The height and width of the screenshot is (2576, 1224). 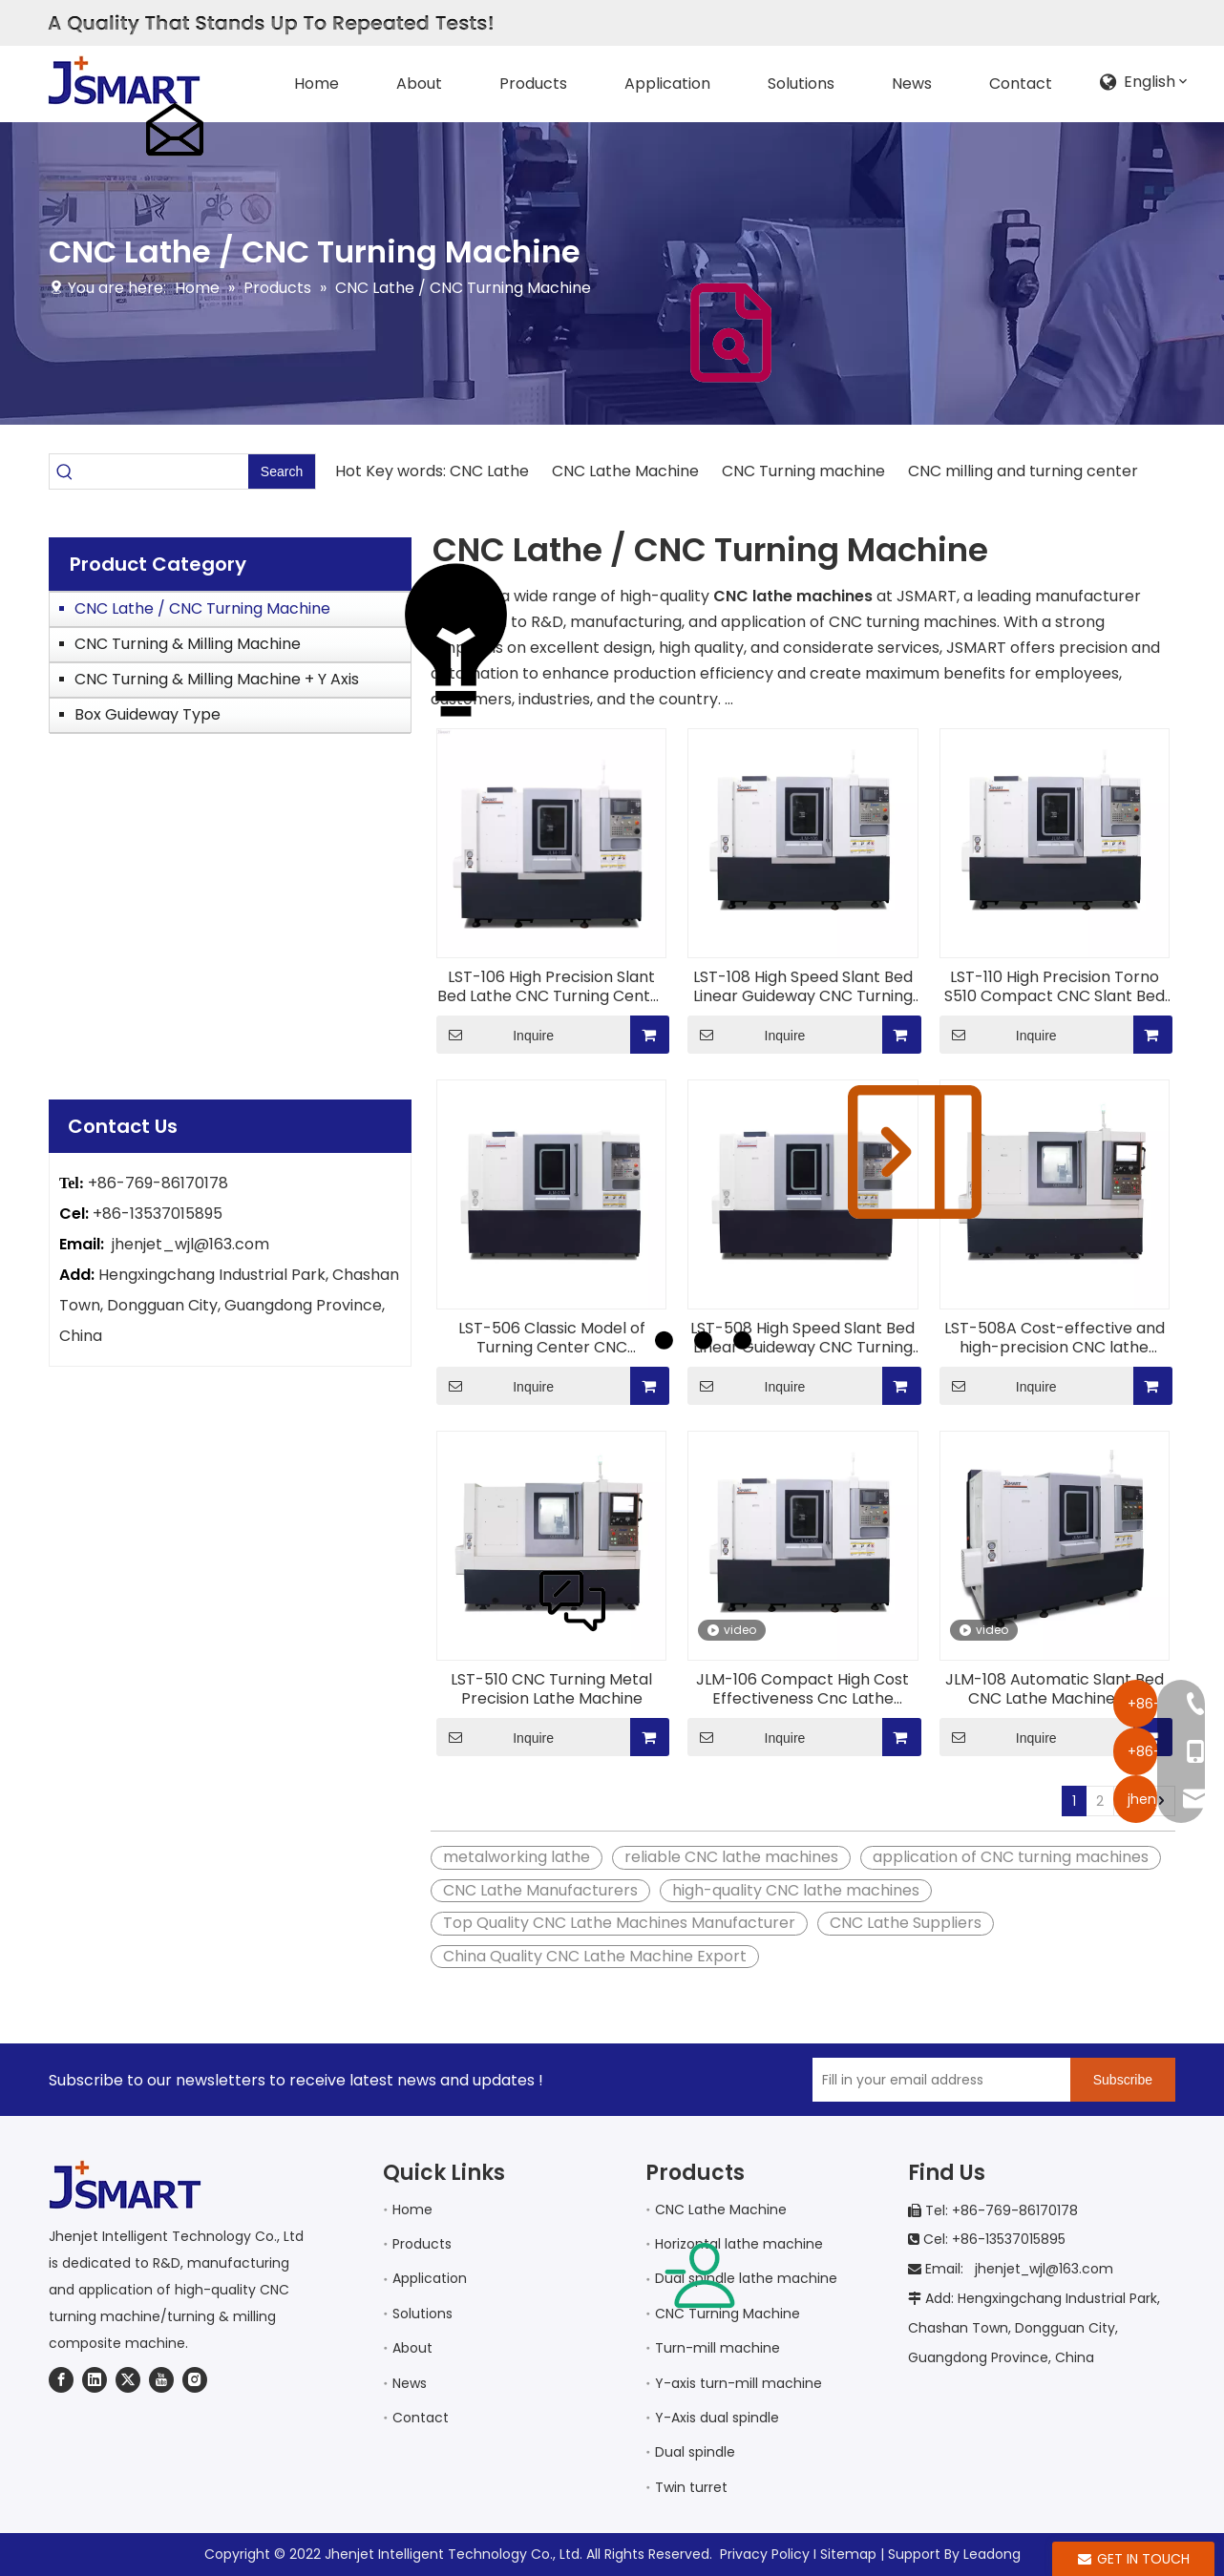 I want to click on access tips or suggestions, so click(x=455, y=639).